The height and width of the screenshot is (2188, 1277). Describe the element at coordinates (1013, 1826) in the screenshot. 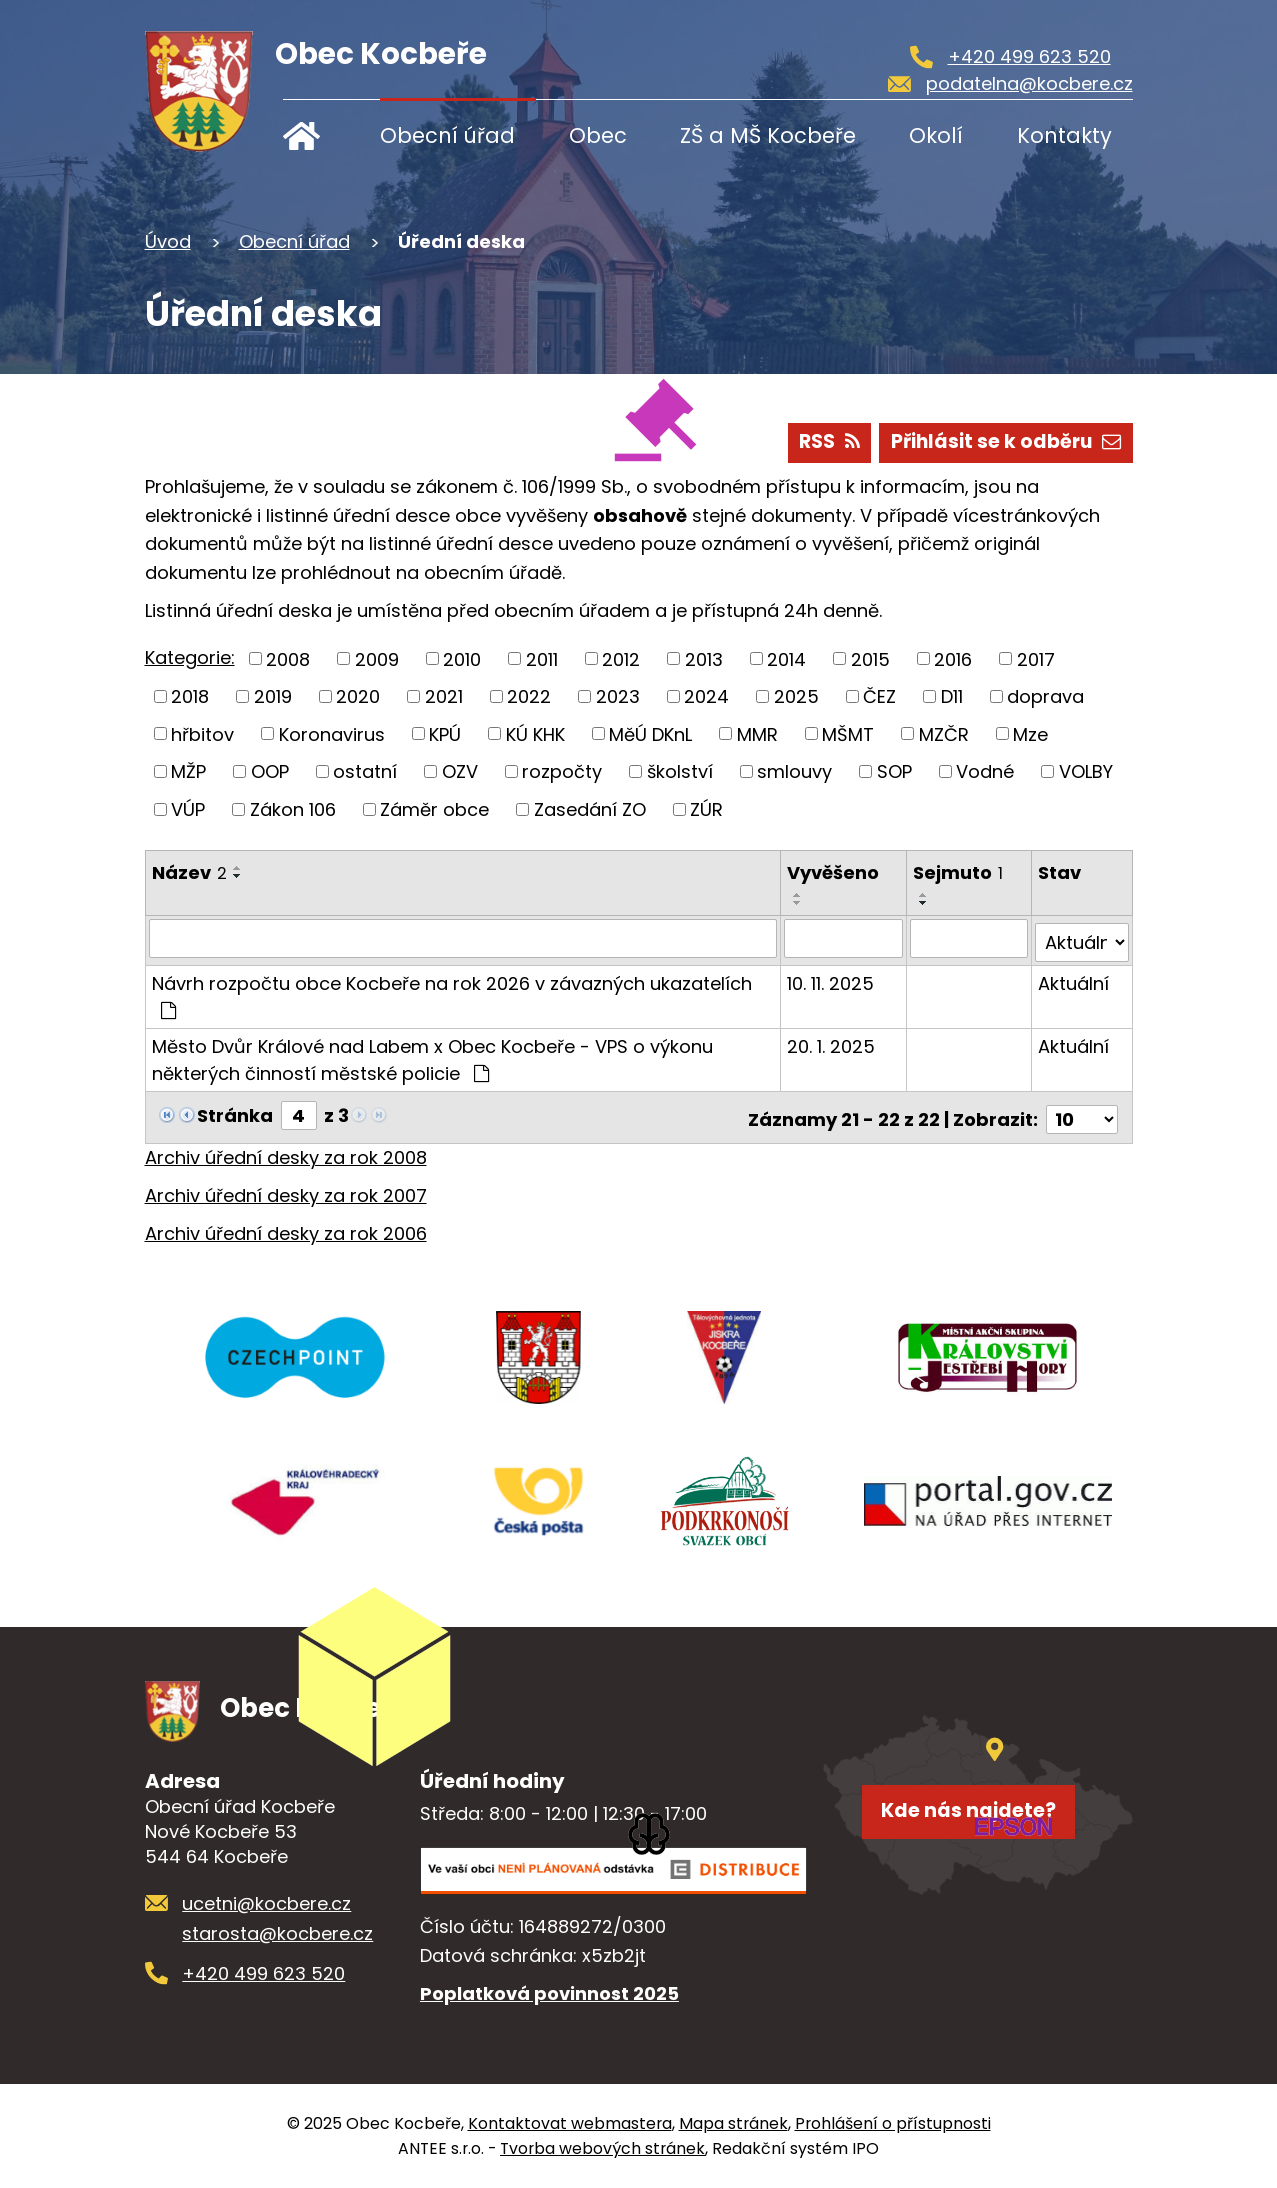

I see `Epson brand logo` at that location.